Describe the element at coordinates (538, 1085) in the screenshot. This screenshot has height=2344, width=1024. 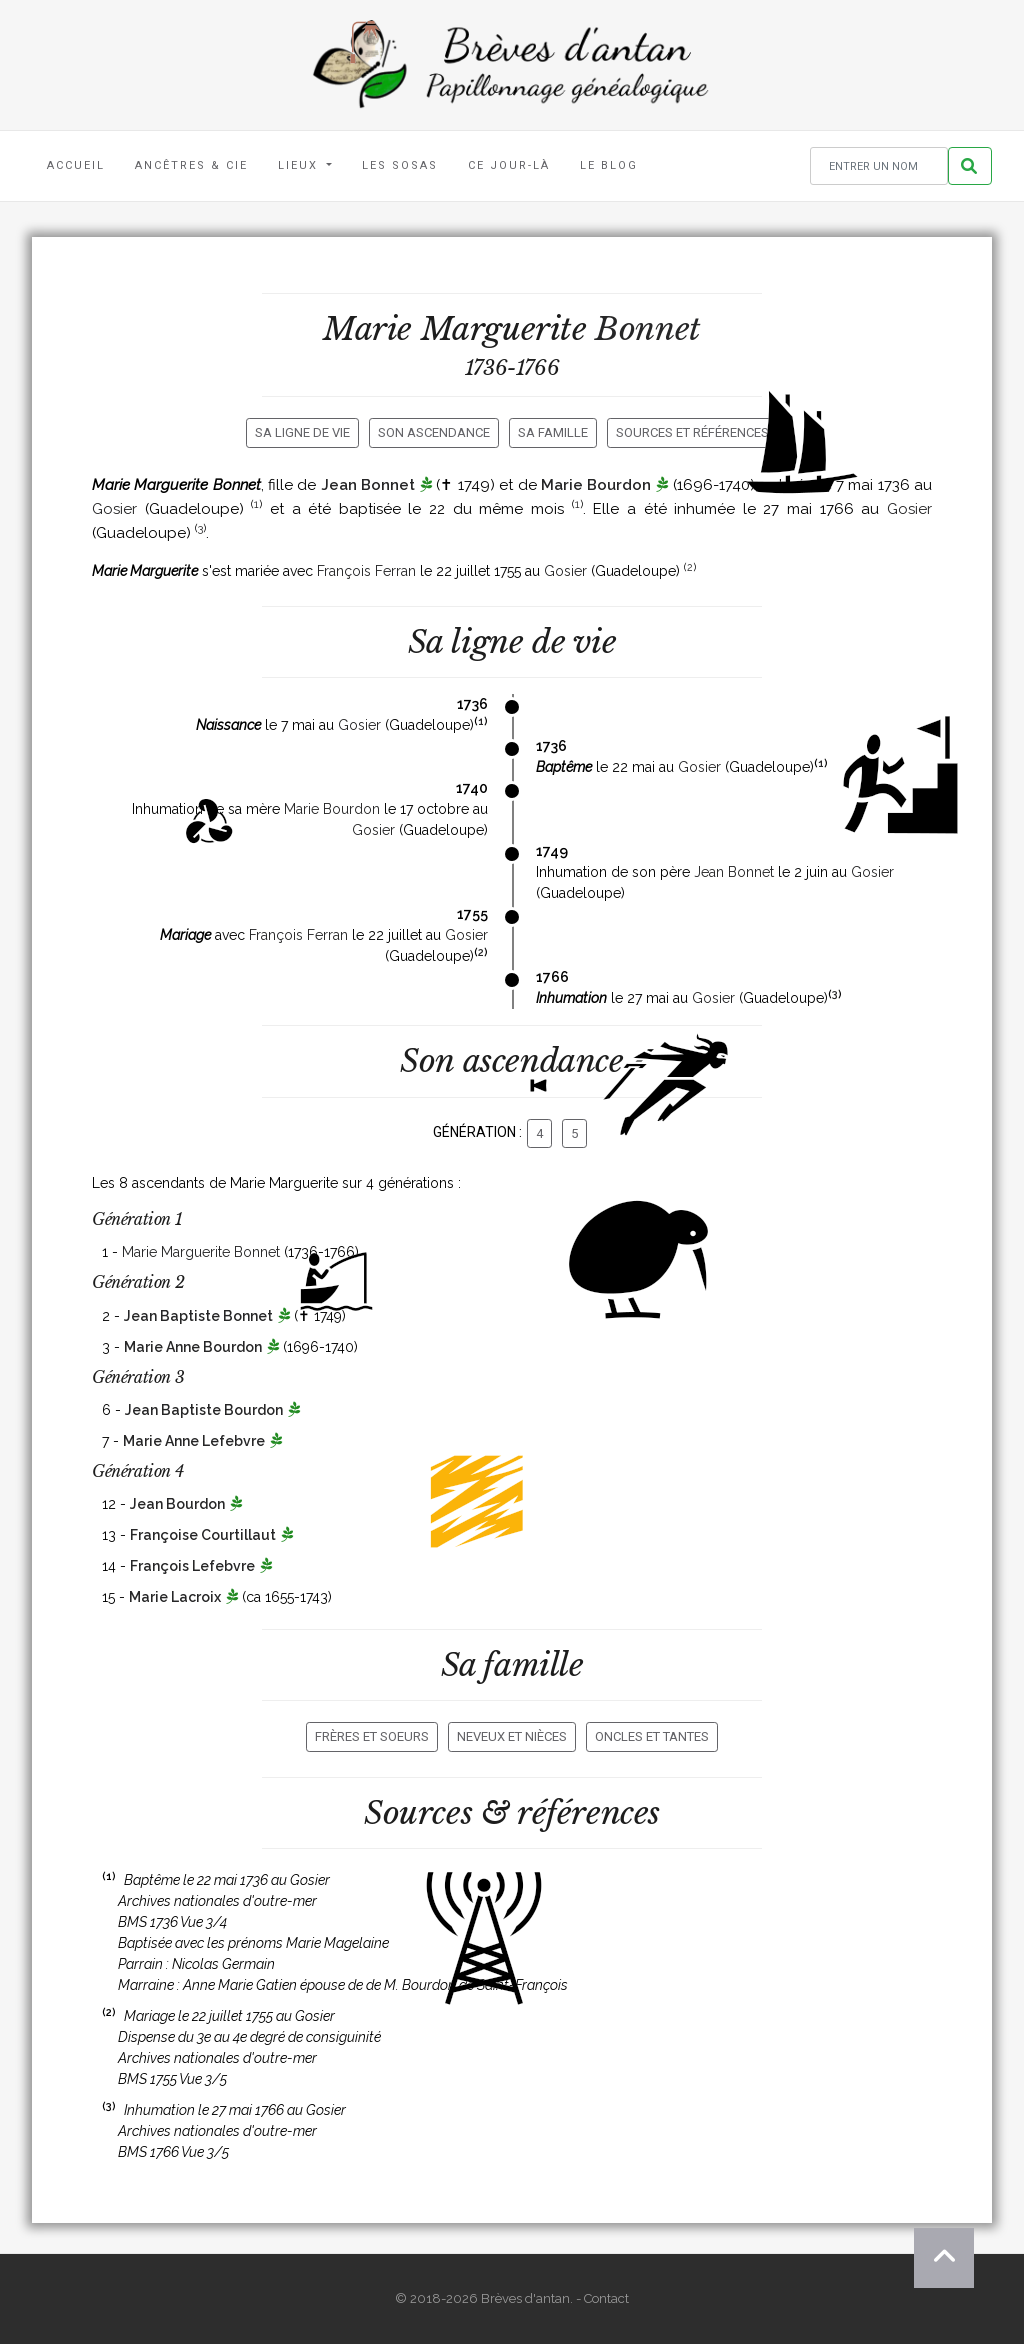
I see `go to previous track or media` at that location.